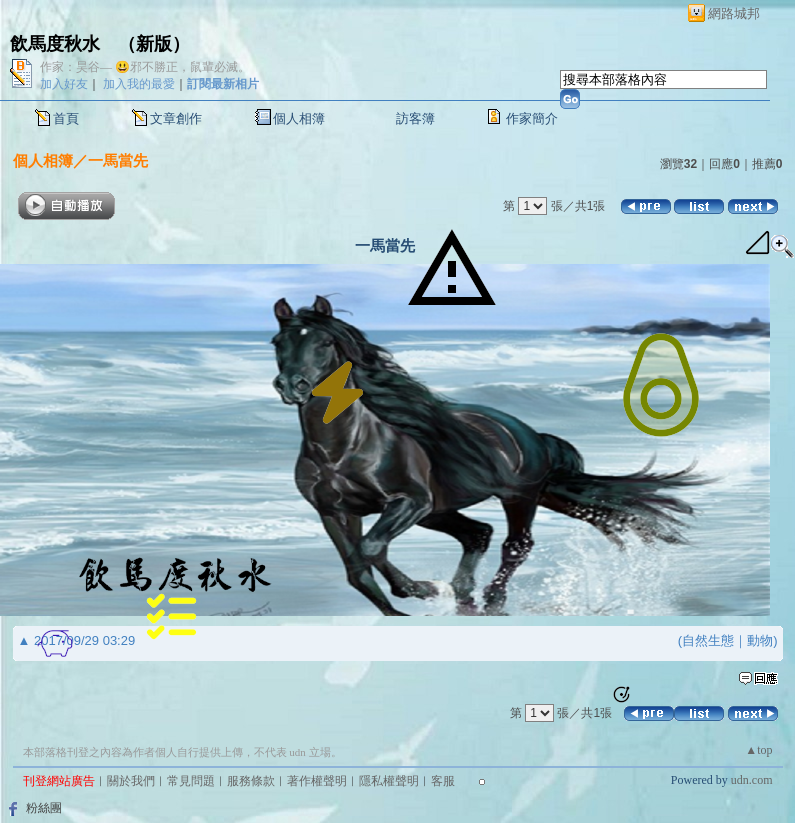 This screenshot has width=795, height=823. I want to click on access savings or budget features, so click(55, 643).